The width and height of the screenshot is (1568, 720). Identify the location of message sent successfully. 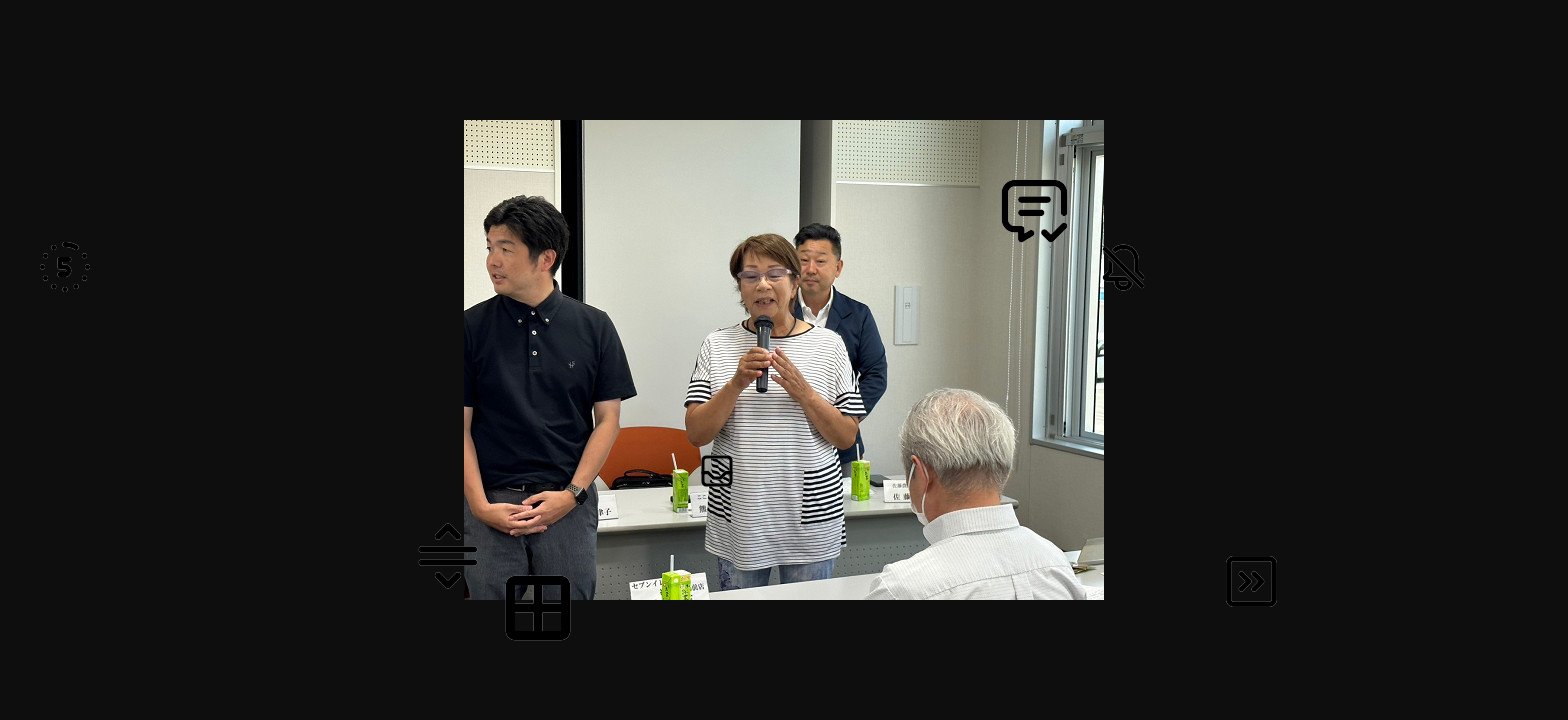
(1034, 209).